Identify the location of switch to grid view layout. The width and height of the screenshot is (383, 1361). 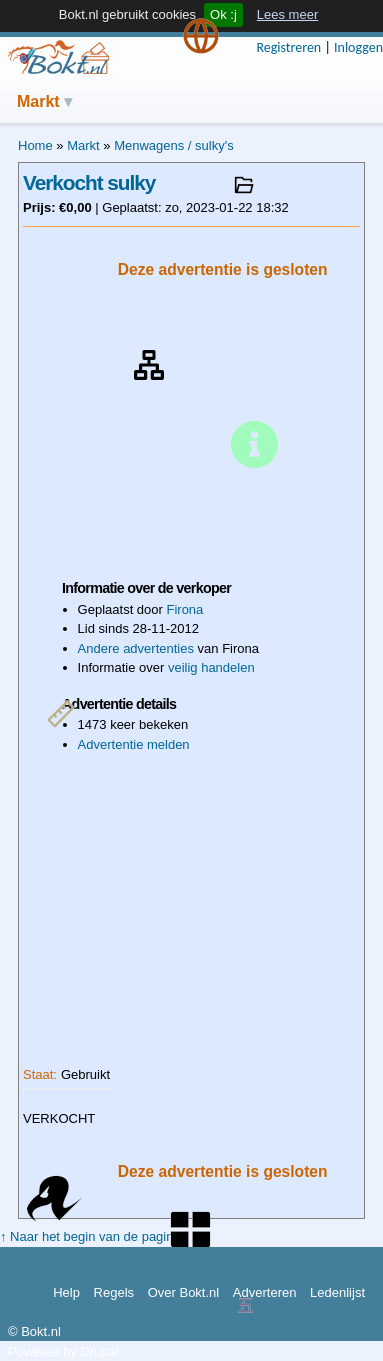
(190, 1229).